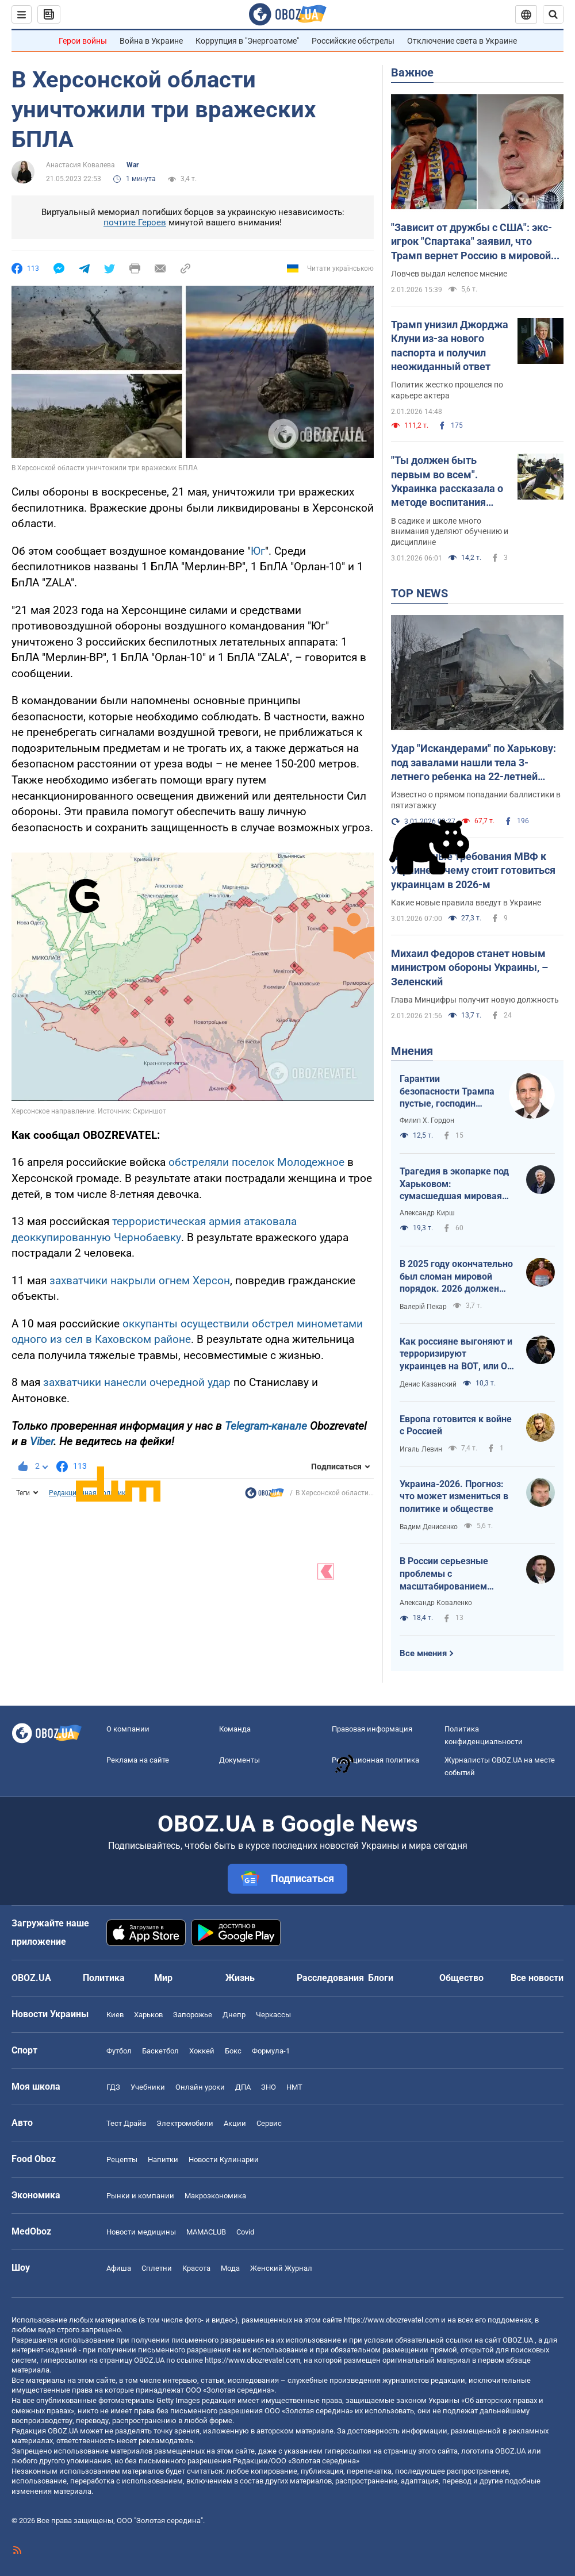 Image resolution: width=575 pixels, height=2576 pixels. I want to click on enable accessibility audio features, so click(344, 1764).